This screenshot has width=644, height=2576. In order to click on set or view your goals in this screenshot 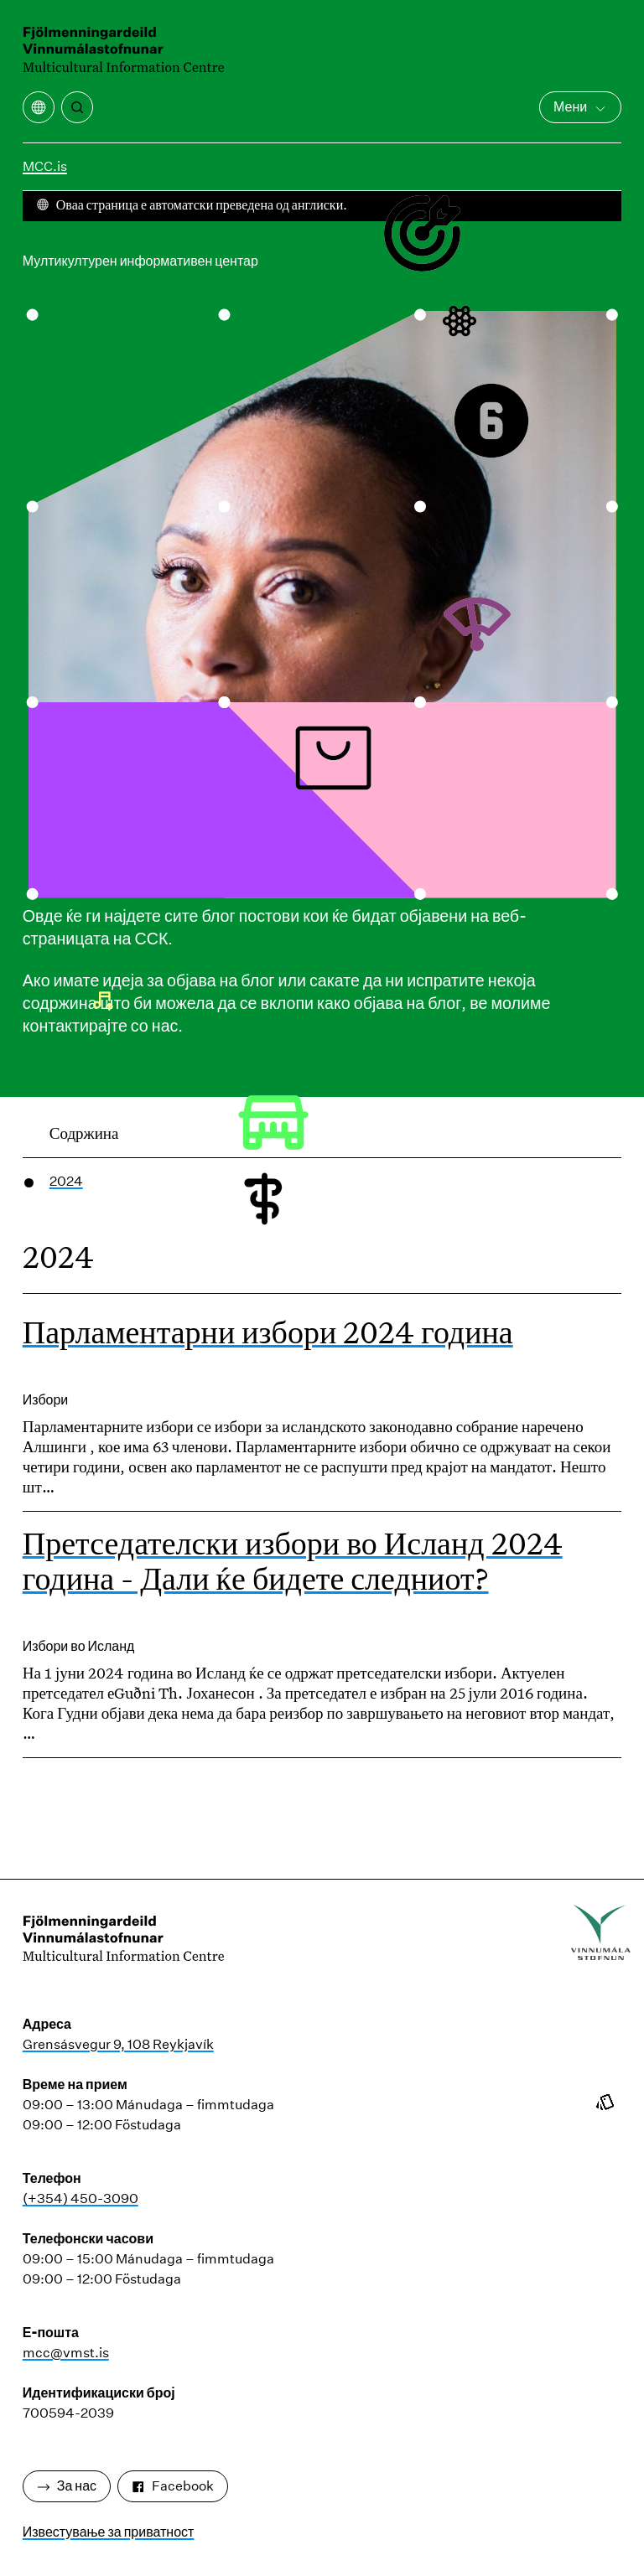, I will do `click(422, 233)`.